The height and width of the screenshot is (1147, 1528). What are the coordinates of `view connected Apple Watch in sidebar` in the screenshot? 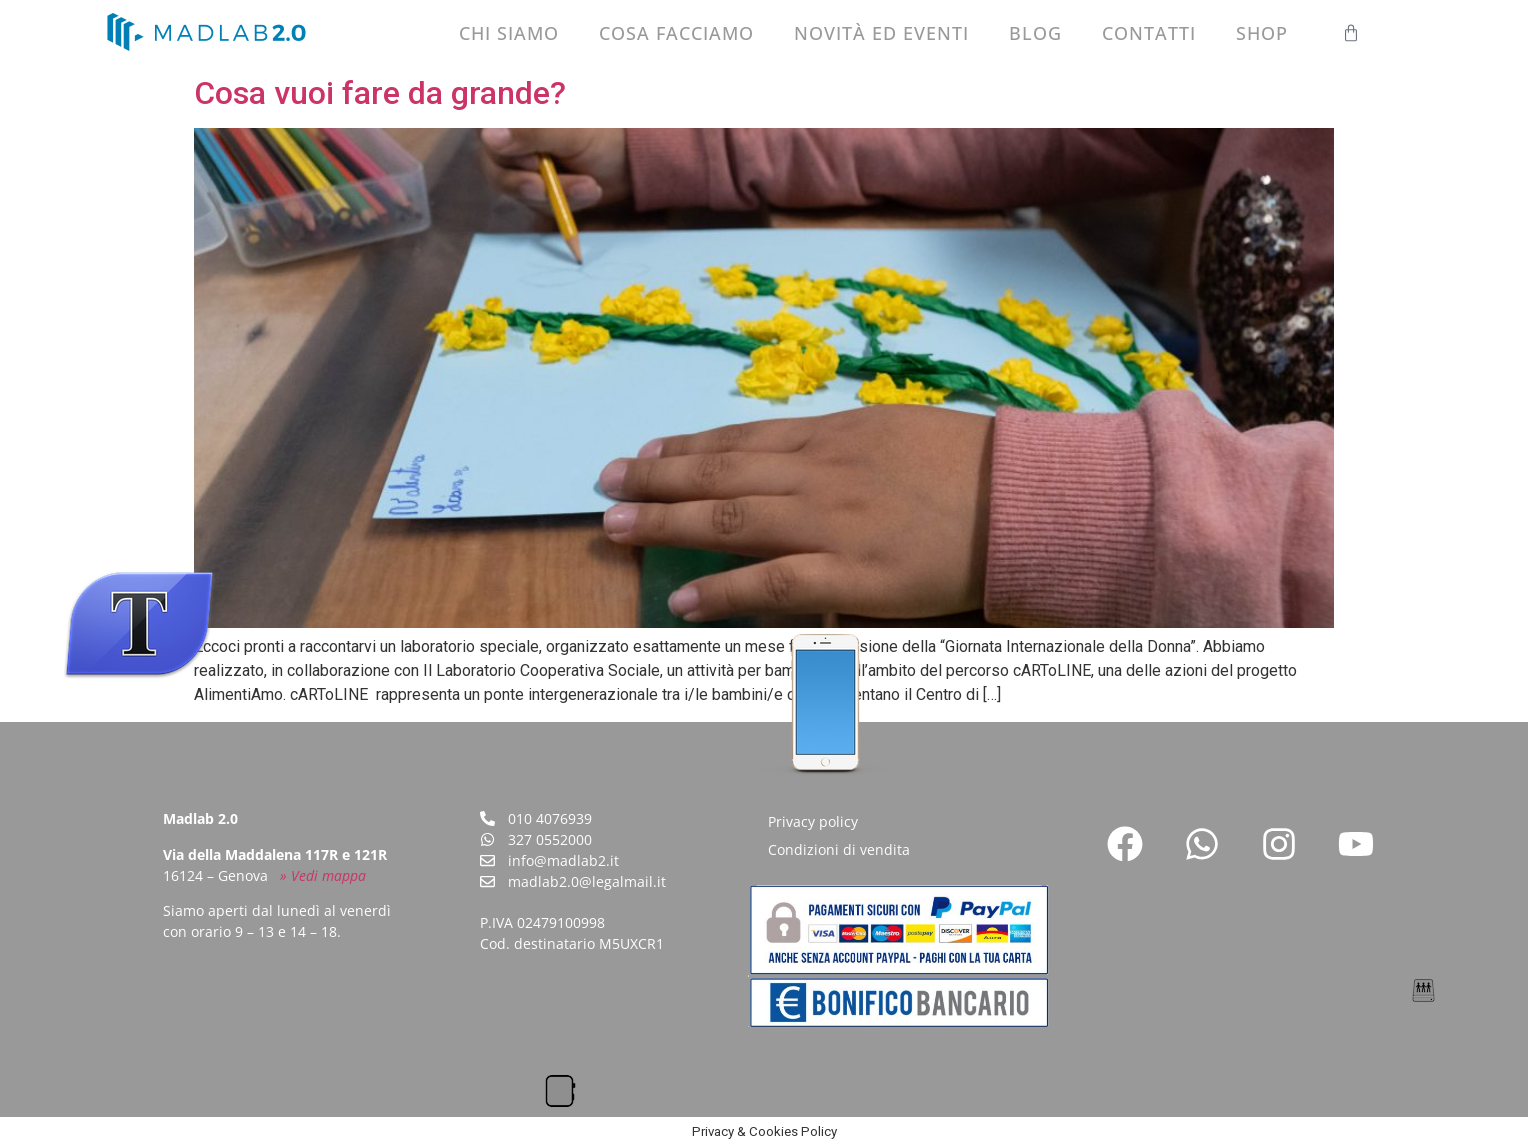 It's located at (560, 1091).